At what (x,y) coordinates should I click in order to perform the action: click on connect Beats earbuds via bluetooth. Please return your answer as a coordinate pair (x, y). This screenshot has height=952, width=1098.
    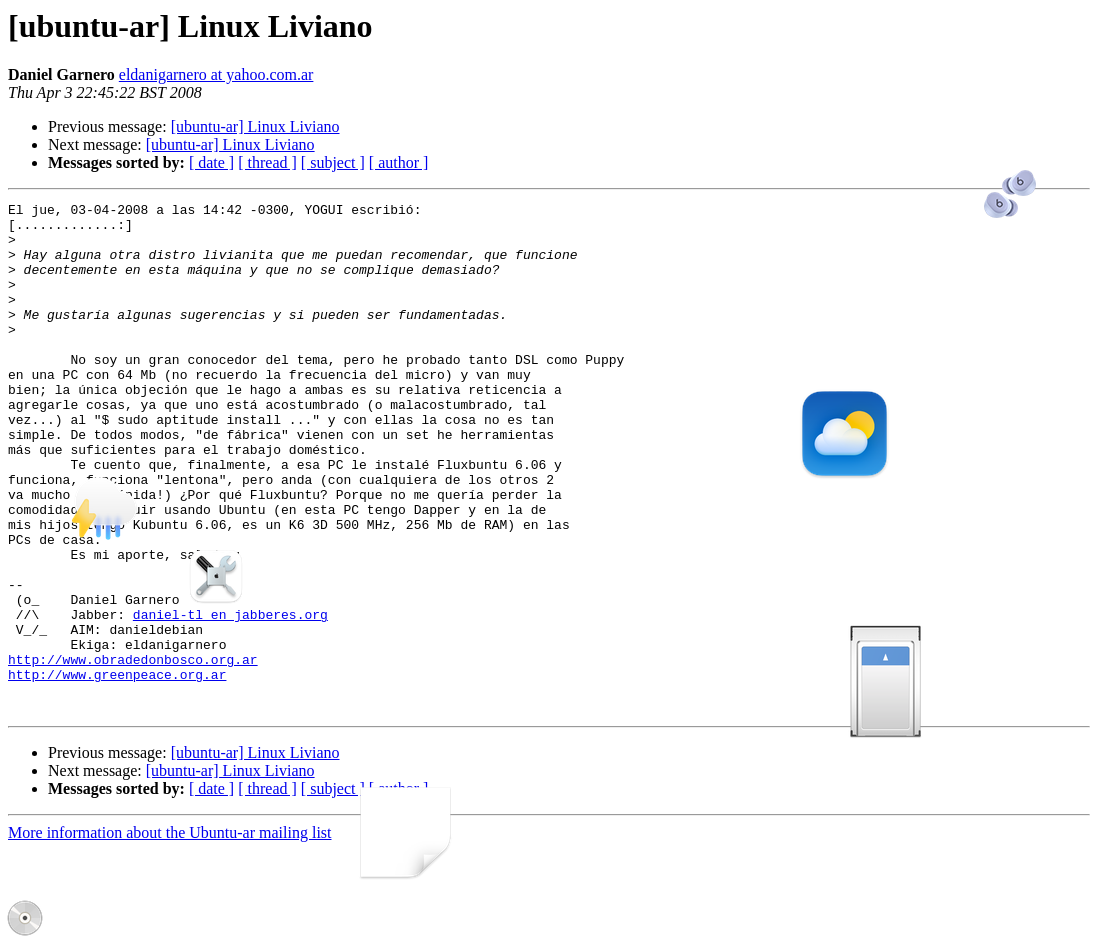
    Looking at the image, I should click on (1010, 194).